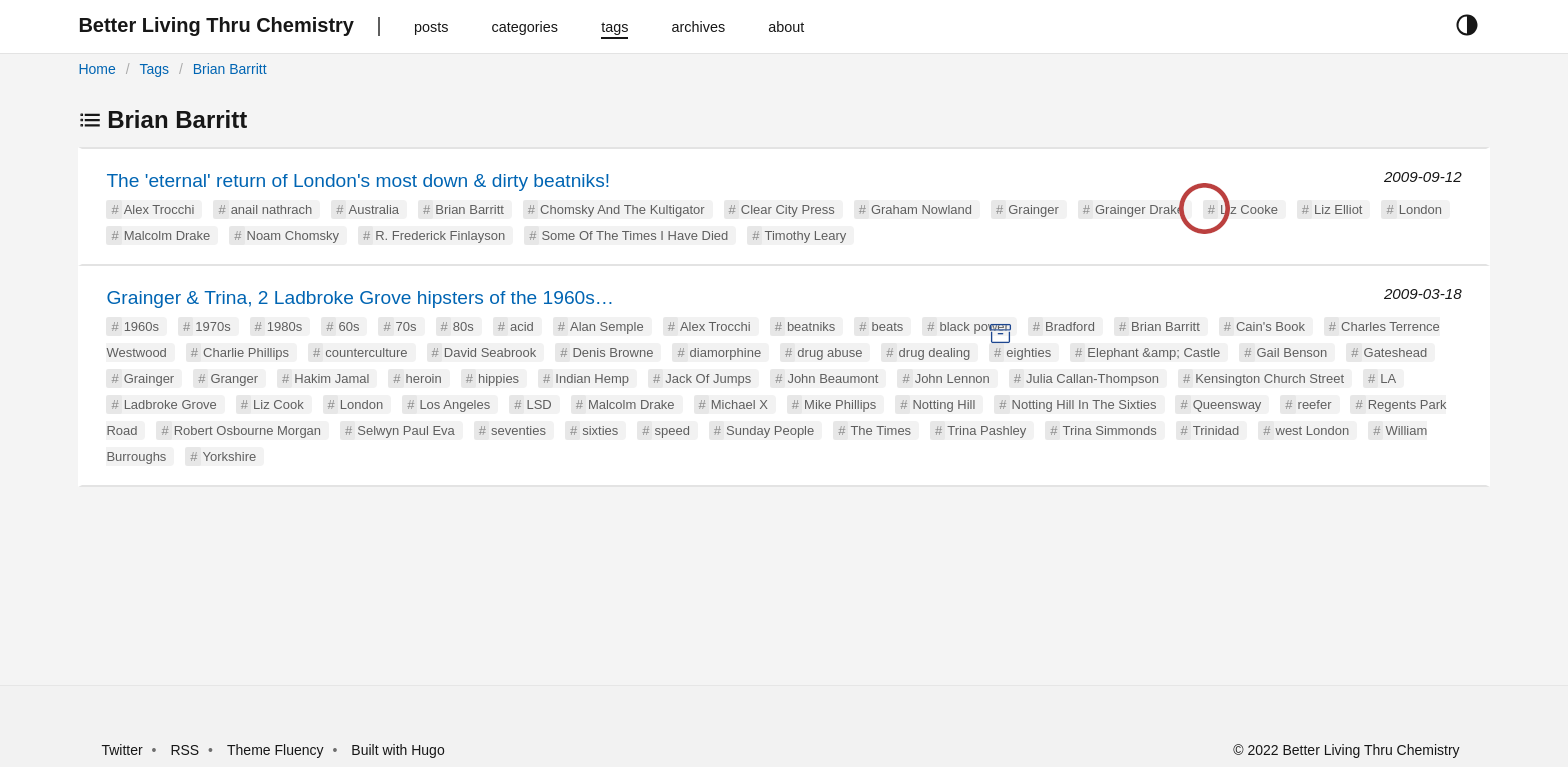 The image size is (1568, 767). Describe the element at coordinates (1000, 333) in the screenshot. I see `archive this item` at that location.